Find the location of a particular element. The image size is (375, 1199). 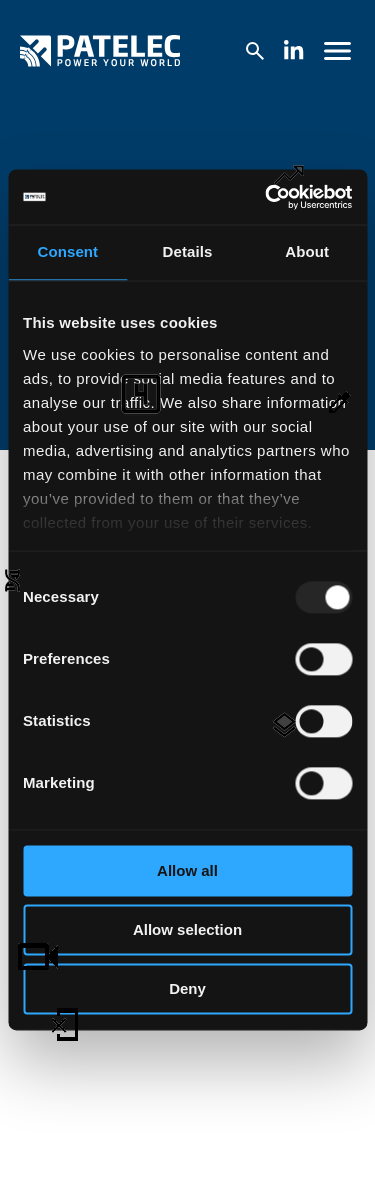

select image filter option 4 is located at coordinates (141, 394).